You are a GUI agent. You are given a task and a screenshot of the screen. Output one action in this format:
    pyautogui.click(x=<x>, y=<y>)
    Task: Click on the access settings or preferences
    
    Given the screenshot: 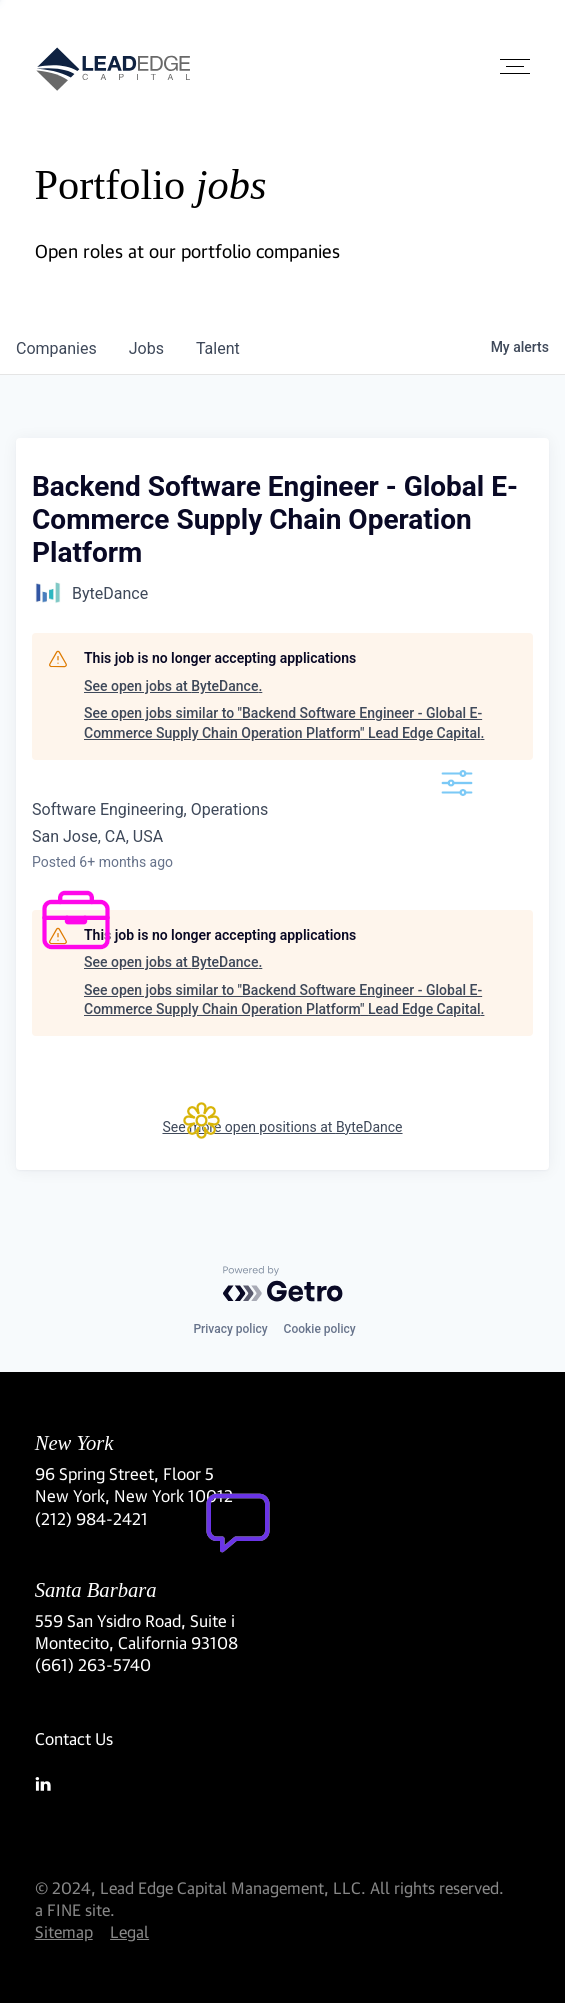 What is the action you would take?
    pyautogui.click(x=457, y=783)
    